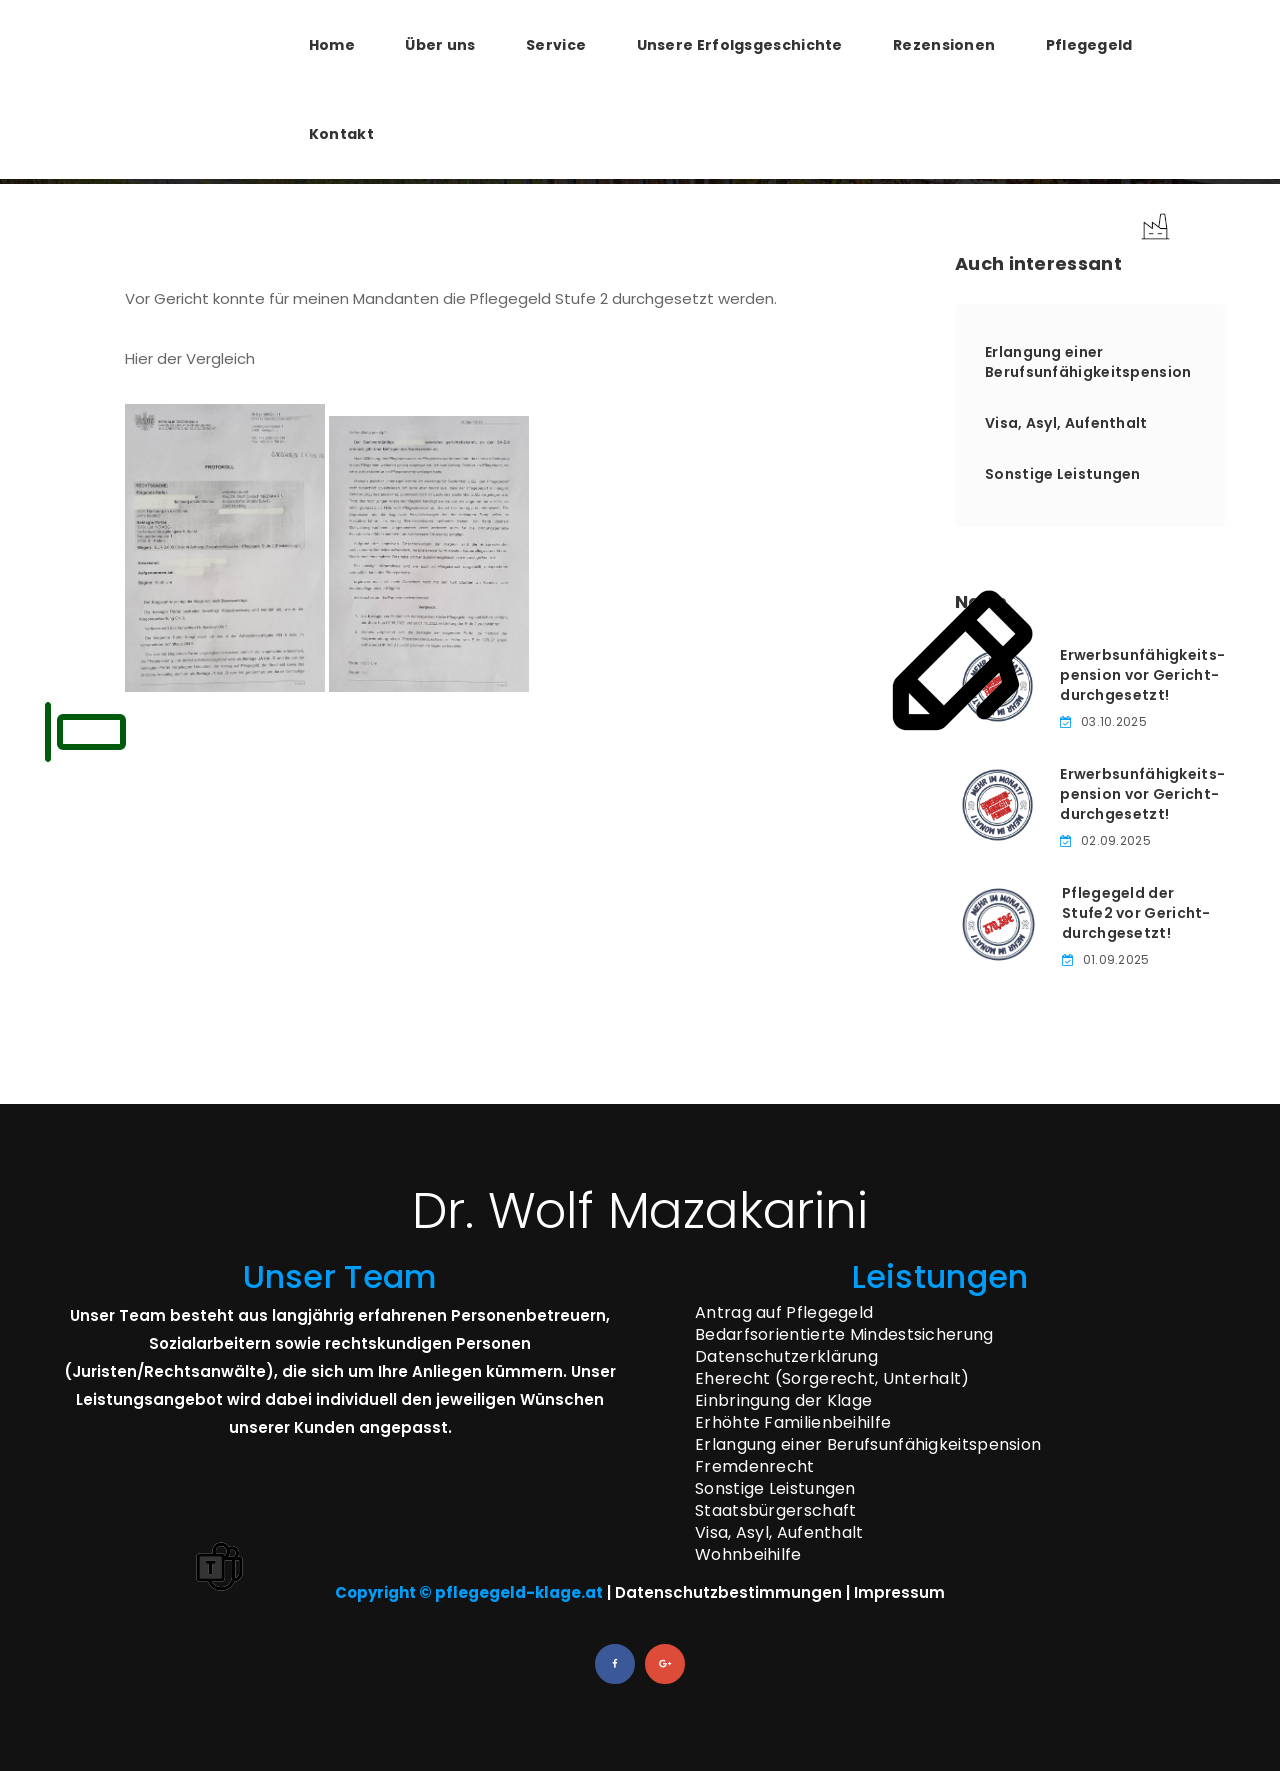  I want to click on open microsoft teams, so click(219, 1567).